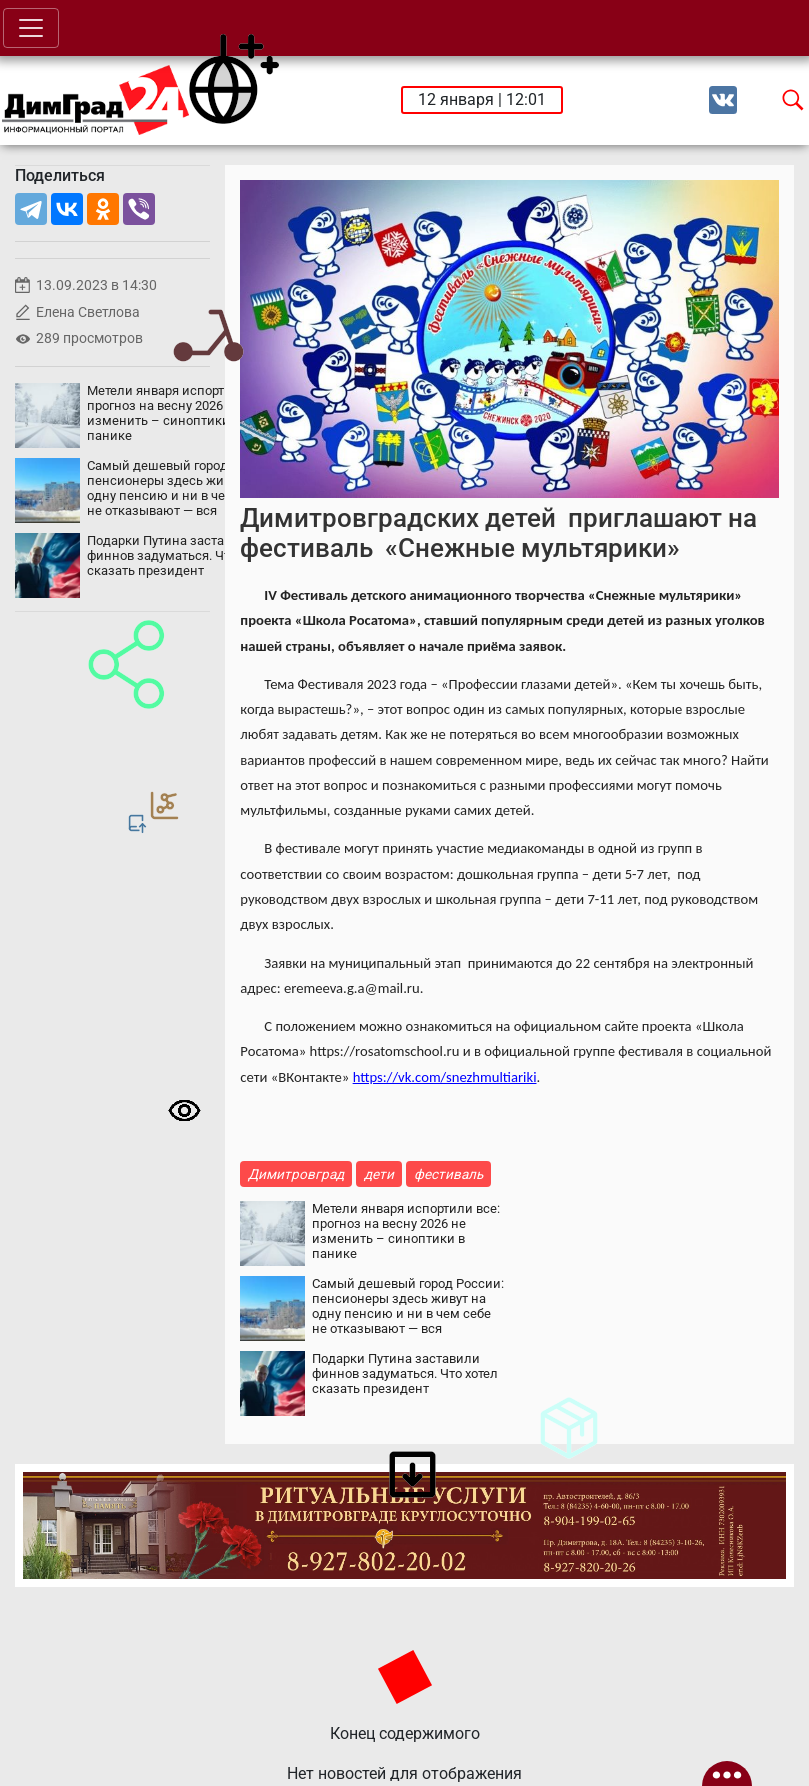 This screenshot has width=809, height=1786. Describe the element at coordinates (129, 664) in the screenshot. I see `share content with others` at that location.